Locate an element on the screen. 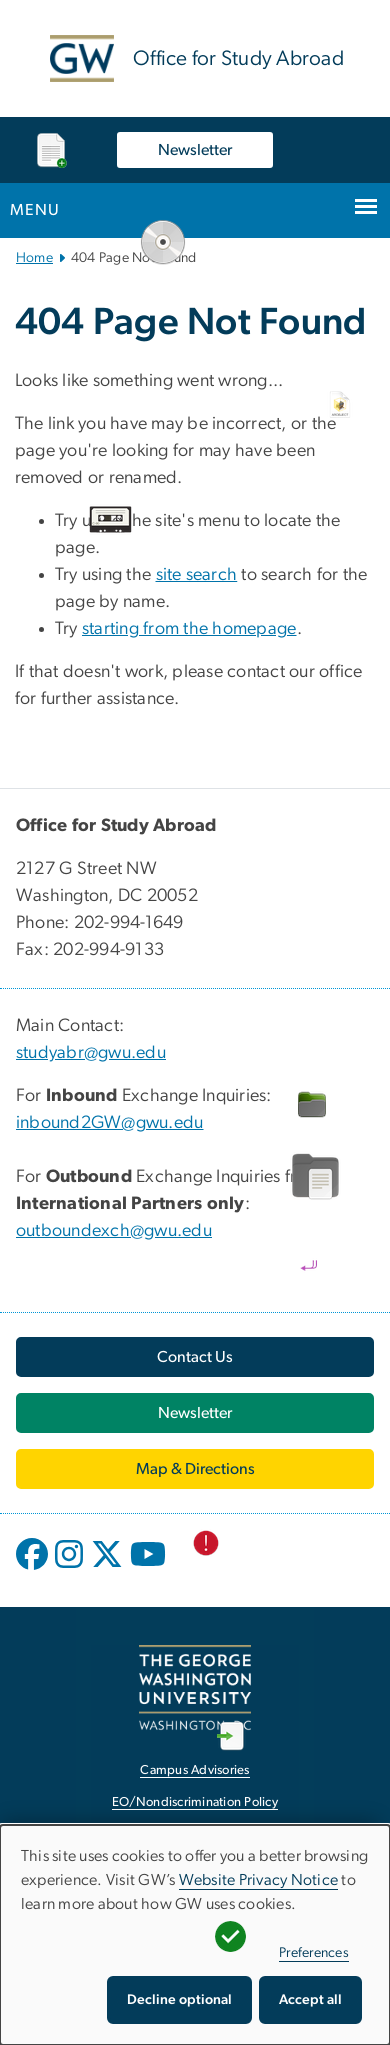 The image size is (390, 2045). open an augmented reality file or object is located at coordinates (340, 405).